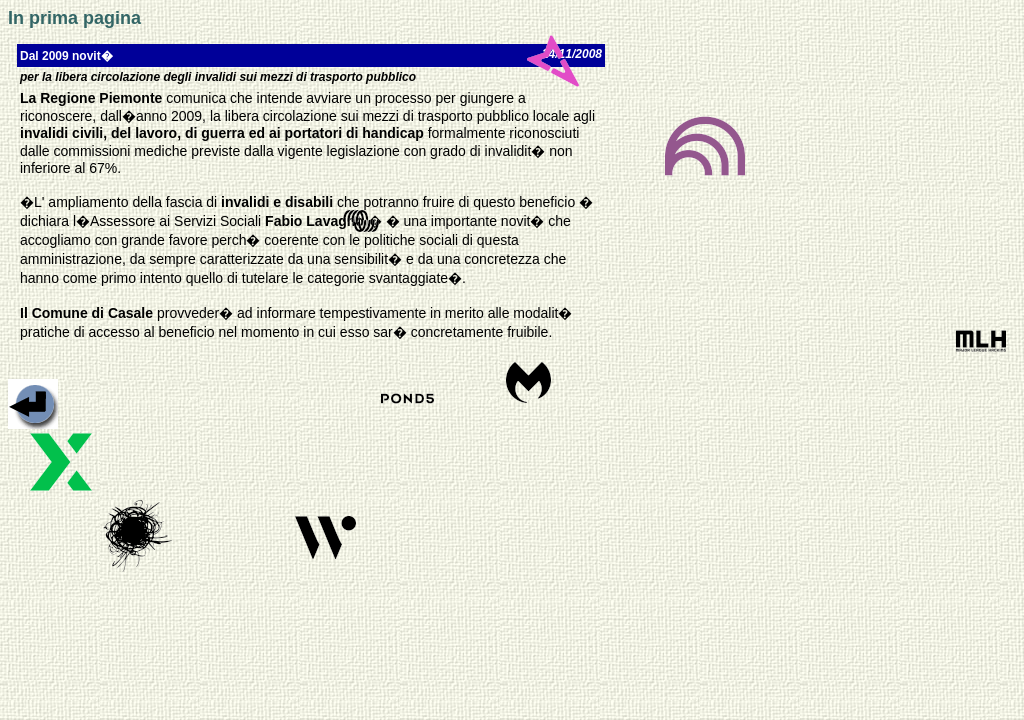  I want to click on open malwarebytes antivirus software, so click(528, 382).